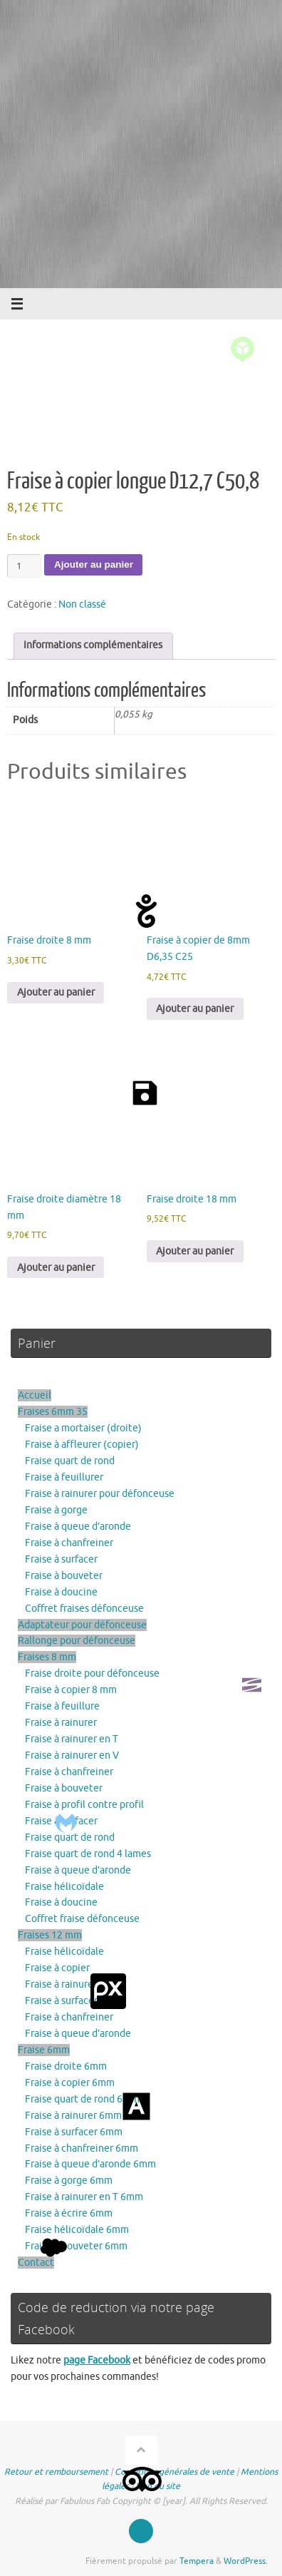 Image resolution: width=282 pixels, height=2576 pixels. Describe the element at coordinates (66, 1823) in the screenshot. I see `open malwarebytes antivirus software` at that location.